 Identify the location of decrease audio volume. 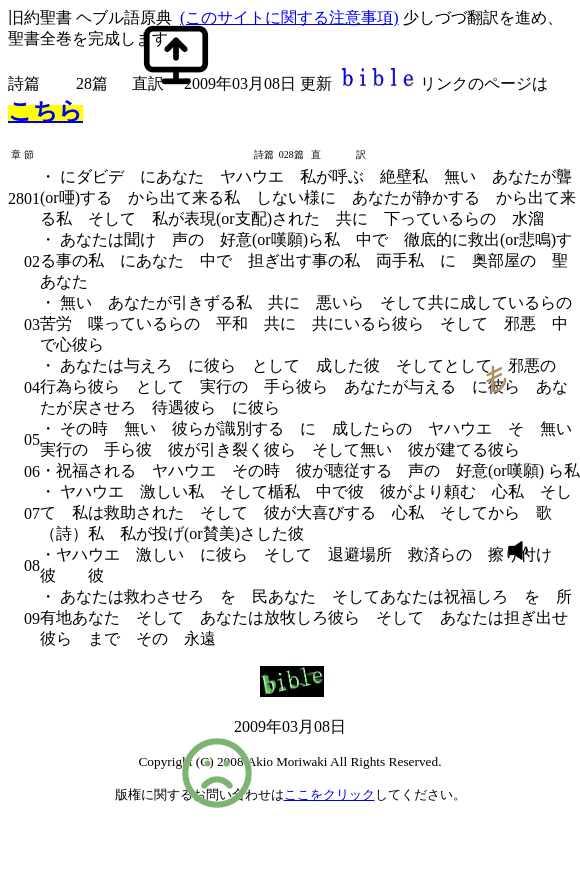
(517, 550).